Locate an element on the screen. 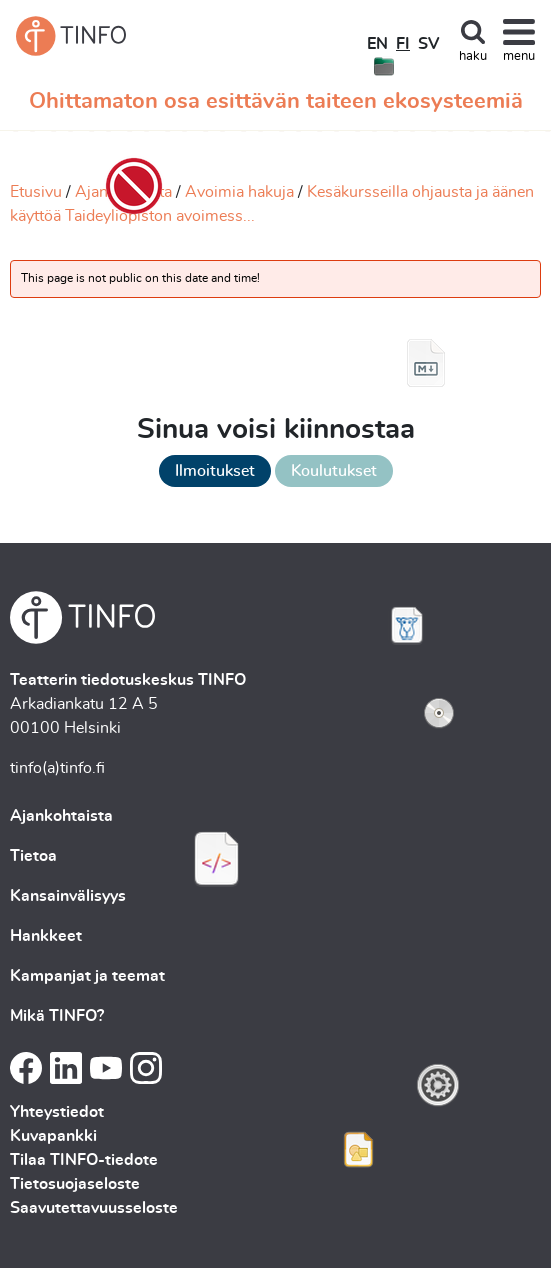 The image size is (551, 1268). delete selected email message is located at coordinates (134, 186).